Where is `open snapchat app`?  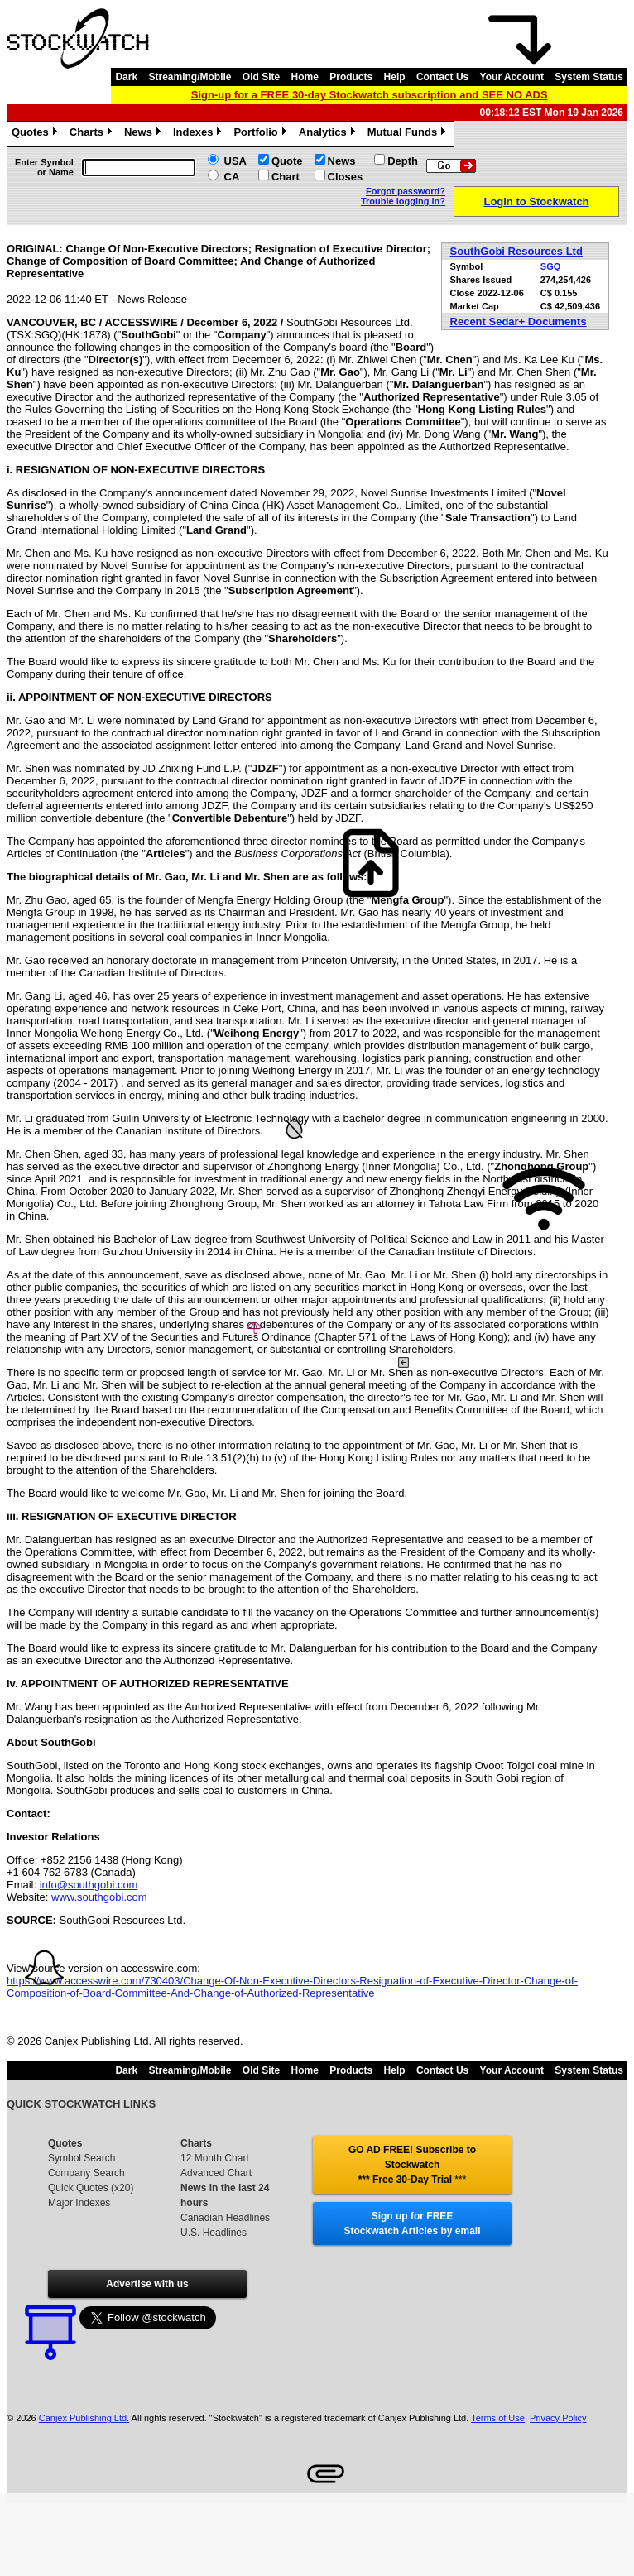
open snapchat app is located at coordinates (44, 1968).